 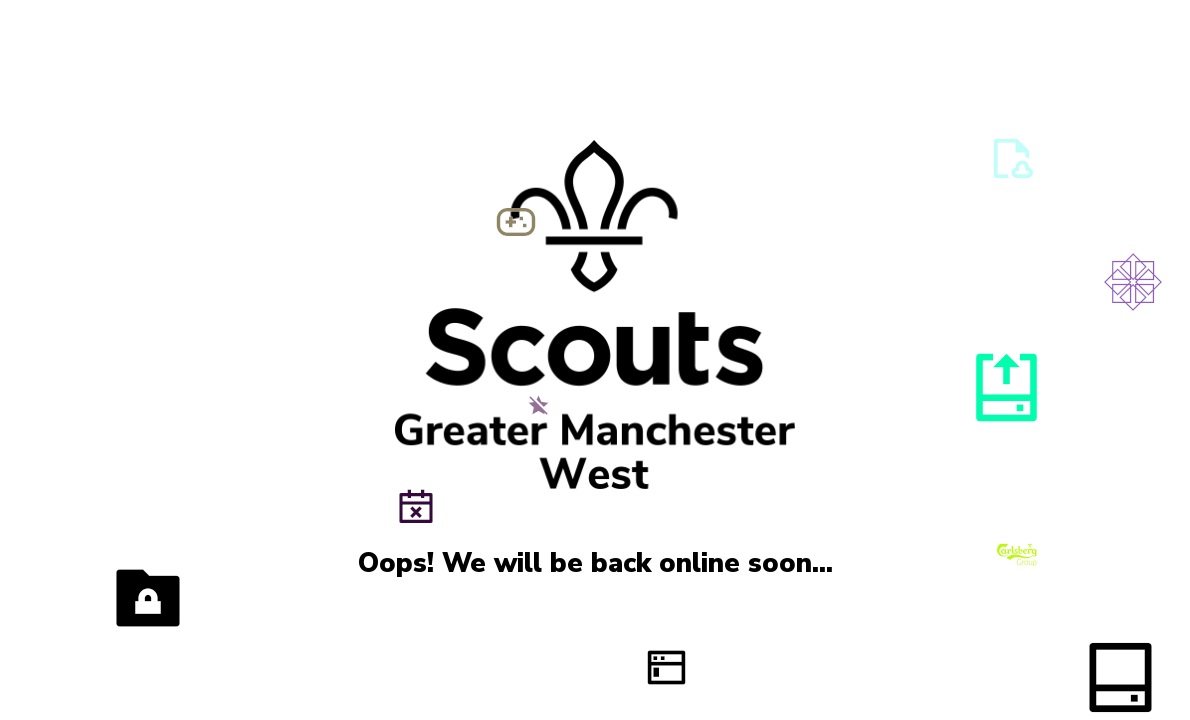 I want to click on CentOS Linux distribution logo, so click(x=1133, y=282).